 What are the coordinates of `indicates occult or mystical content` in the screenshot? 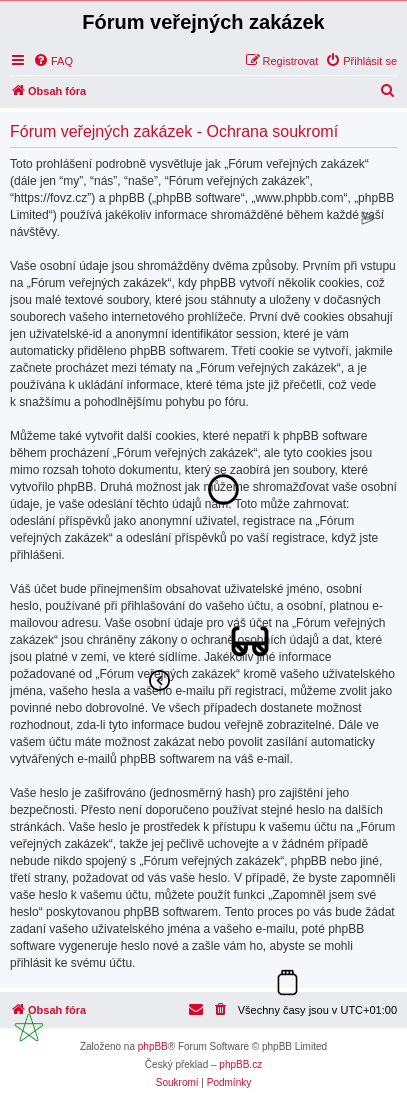 It's located at (29, 1029).